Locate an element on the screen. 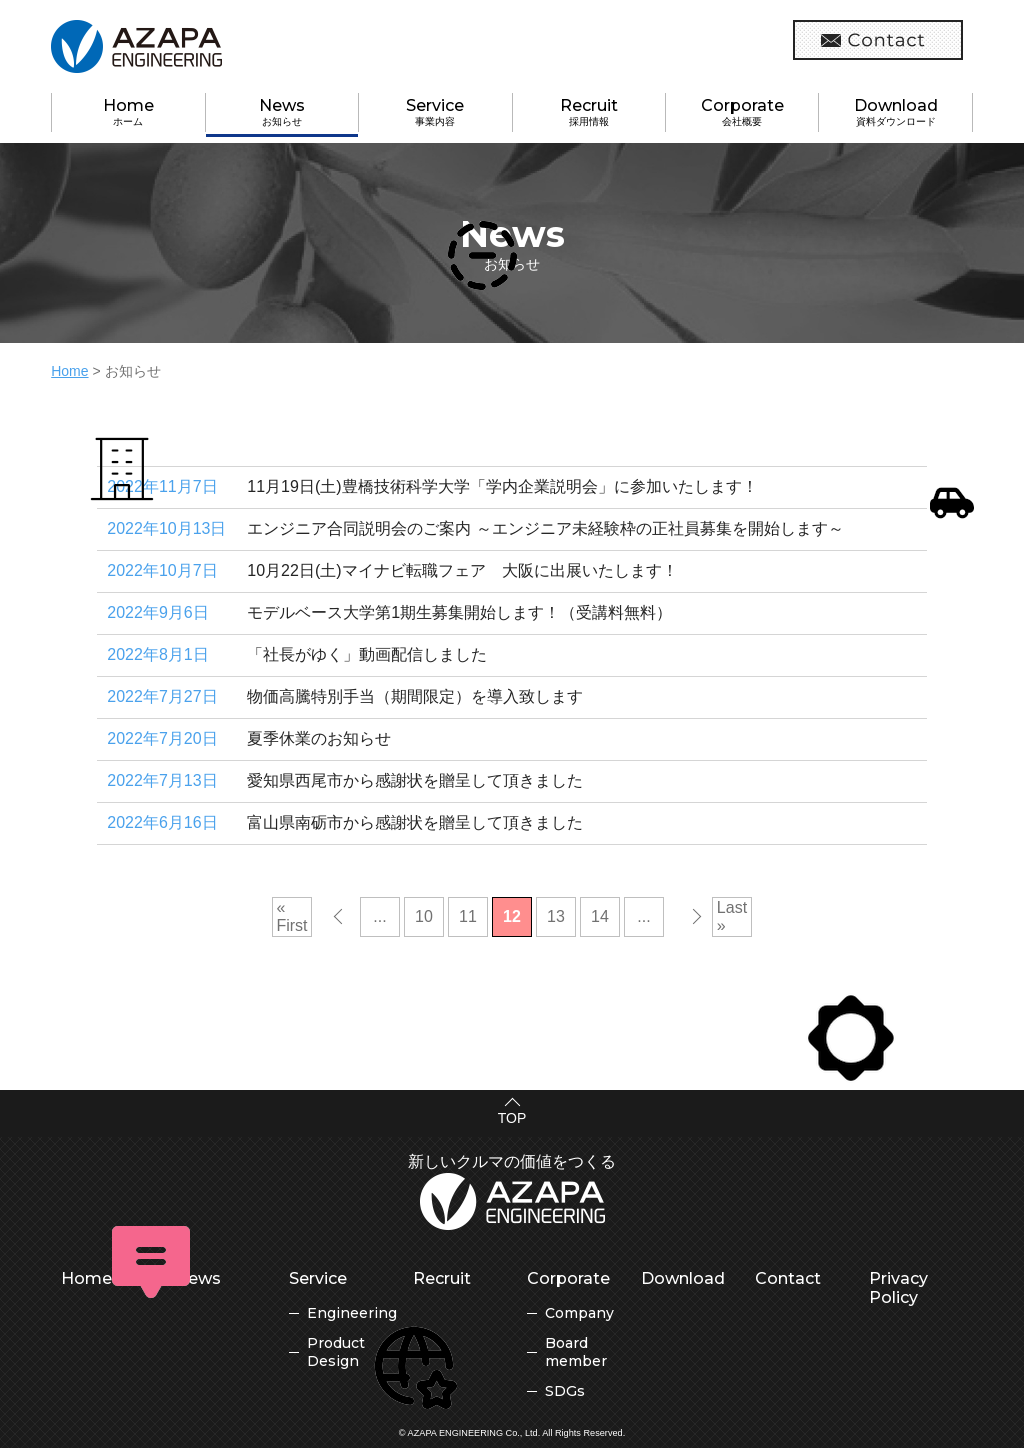  view company or business information is located at coordinates (122, 469).